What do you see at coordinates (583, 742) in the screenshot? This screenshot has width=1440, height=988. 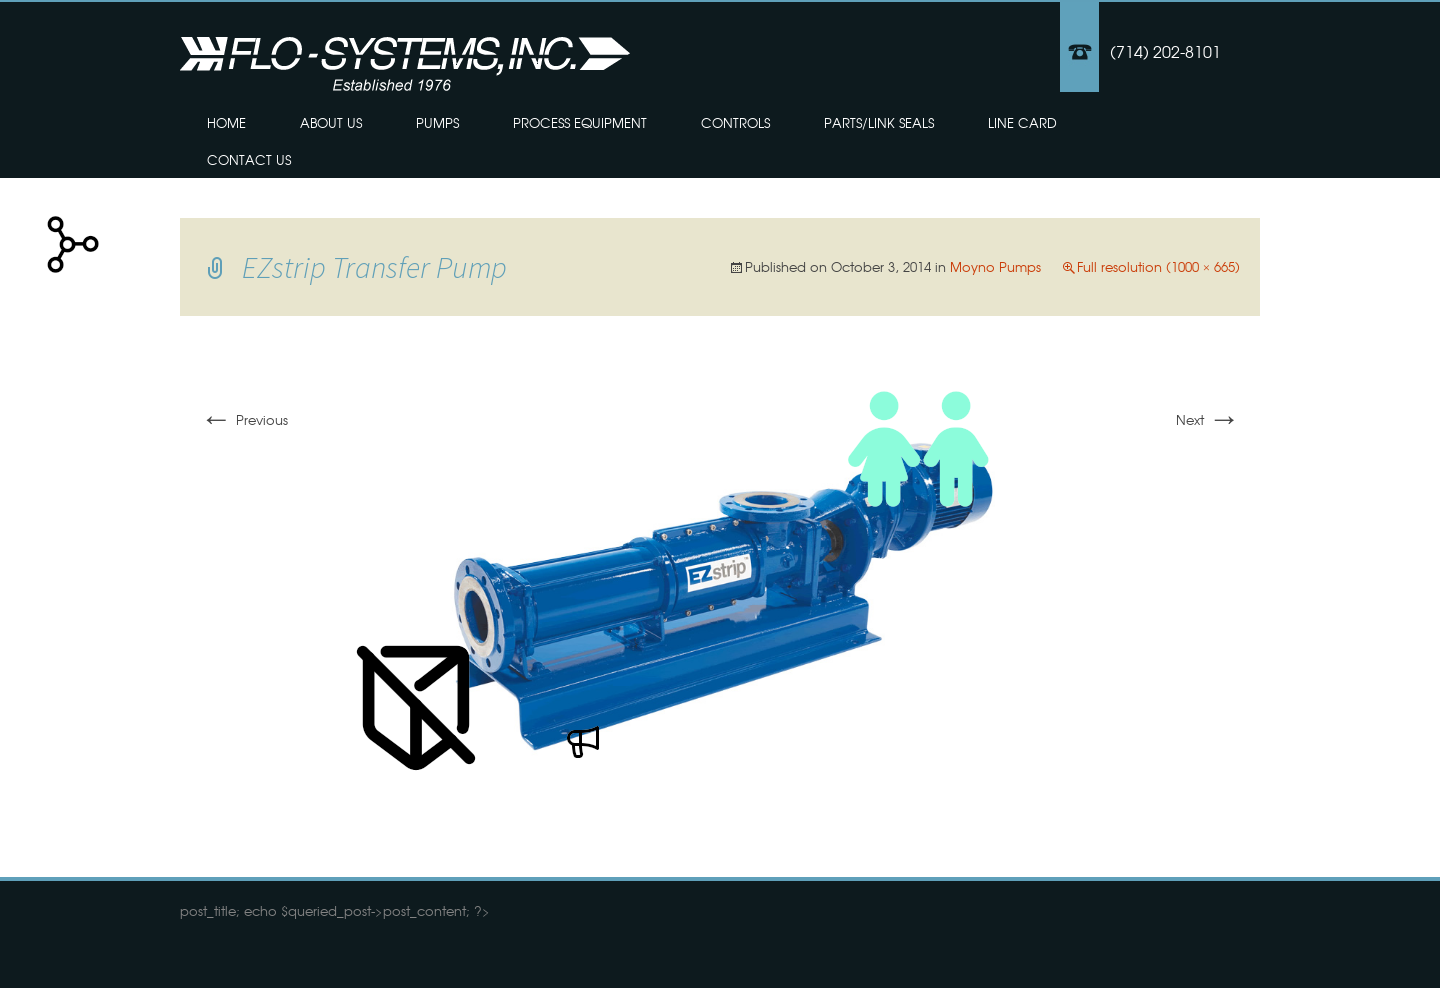 I see `make an announcement or broadcast` at bounding box center [583, 742].